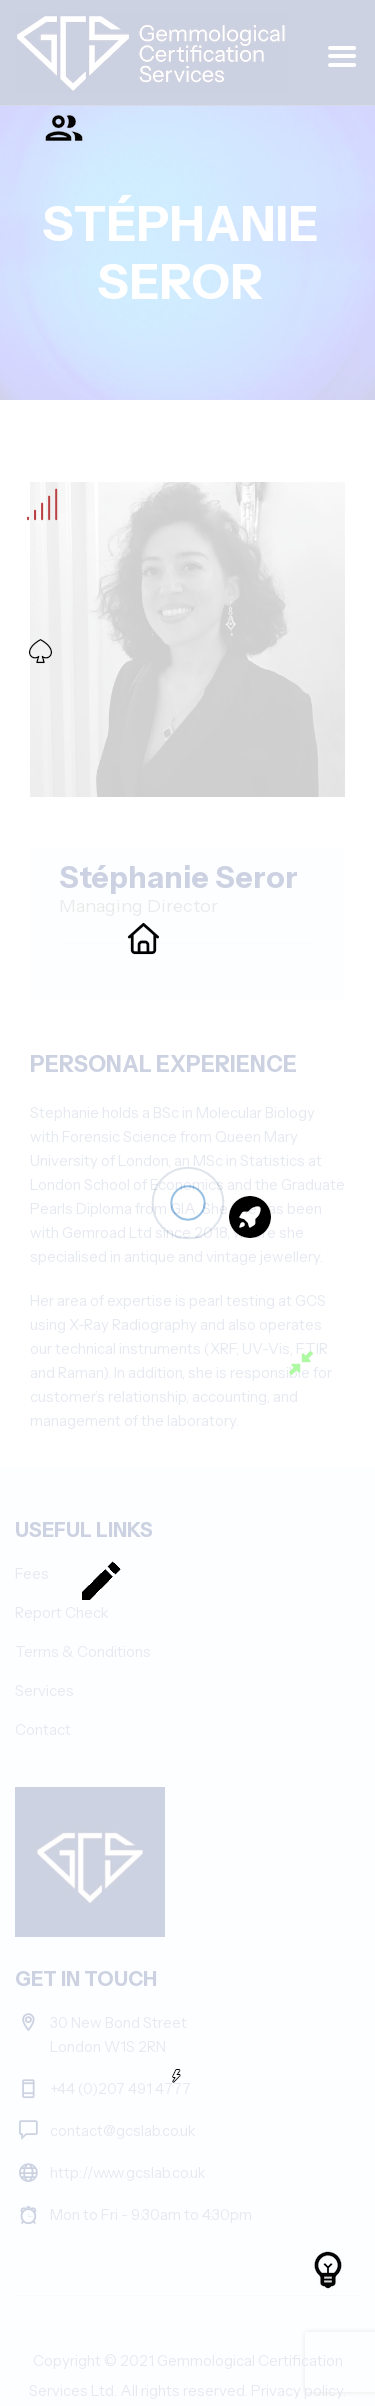 This screenshot has width=375, height=2406. Describe the element at coordinates (40, 651) in the screenshot. I see `spade suit symbol for card games` at that location.